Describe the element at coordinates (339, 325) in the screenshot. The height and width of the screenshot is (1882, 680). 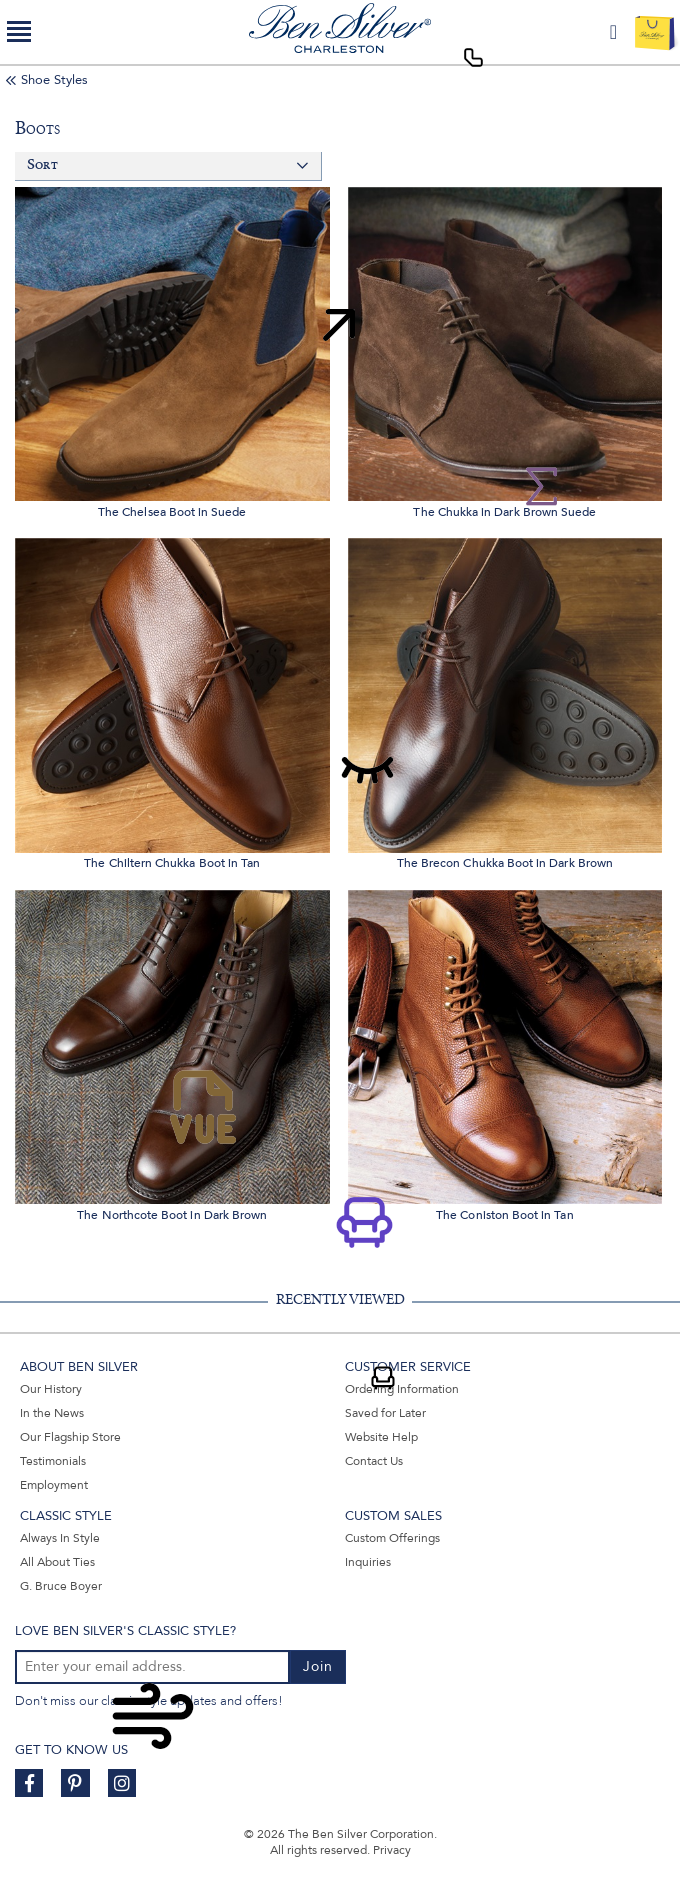
I see `open link in new tab or window` at that location.